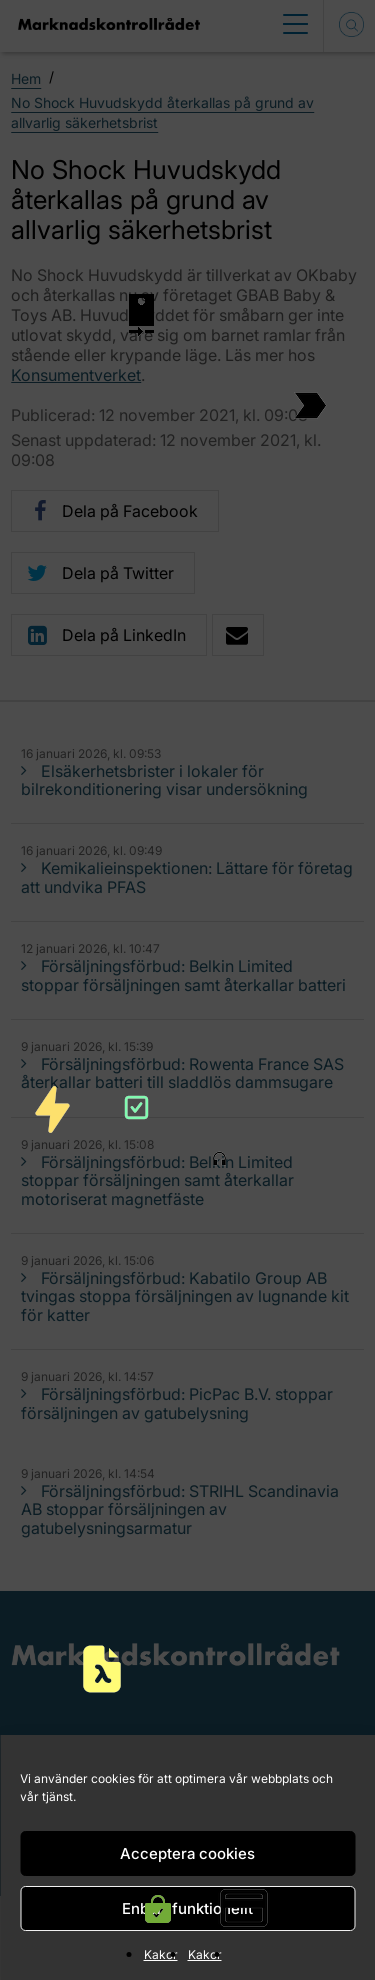  I want to click on enable flash for camera, so click(52, 1109).